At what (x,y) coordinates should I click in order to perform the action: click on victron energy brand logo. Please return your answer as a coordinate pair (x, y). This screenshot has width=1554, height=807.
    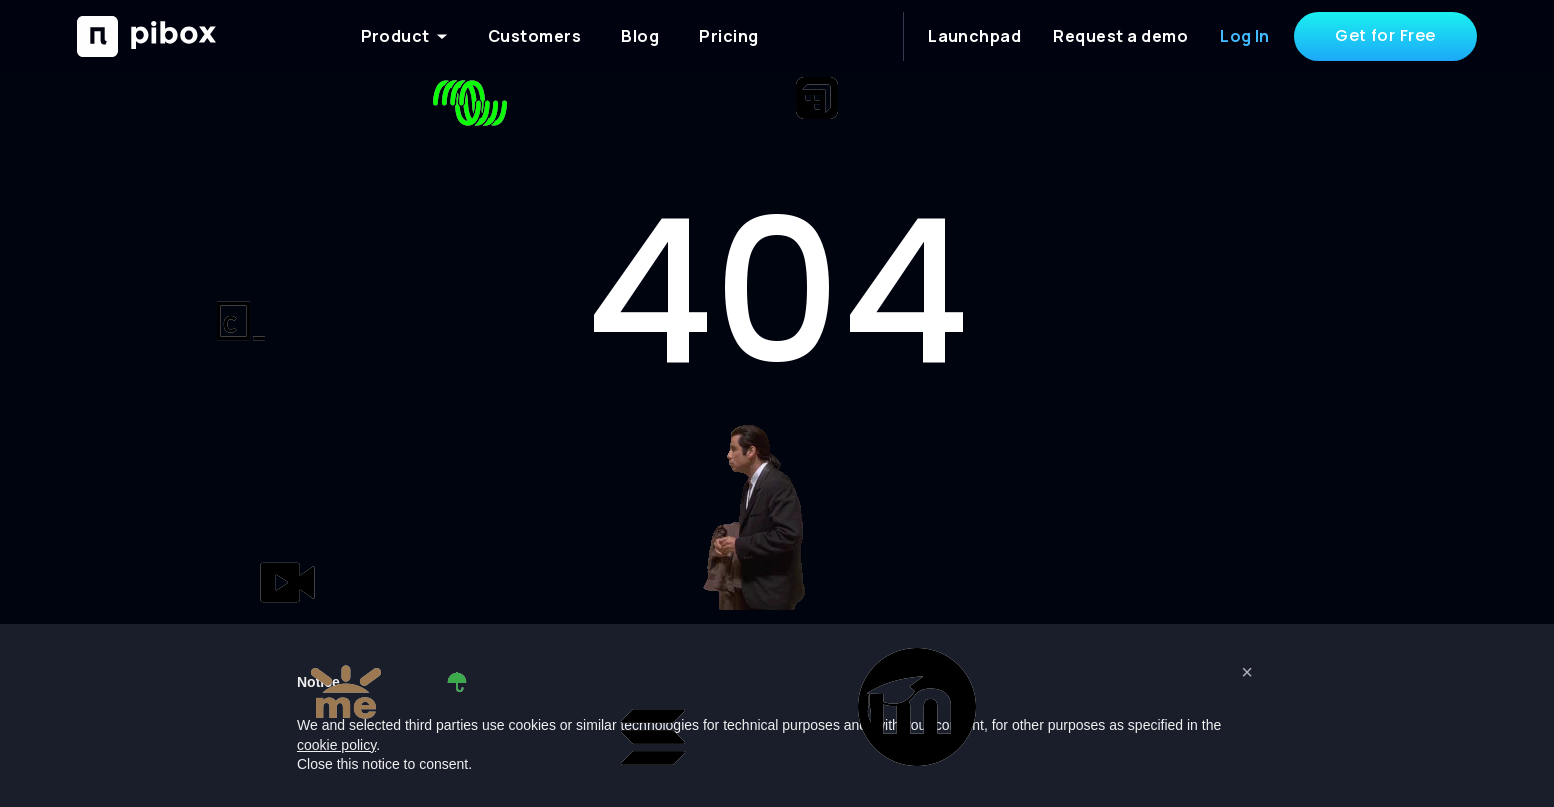
    Looking at the image, I should click on (470, 103).